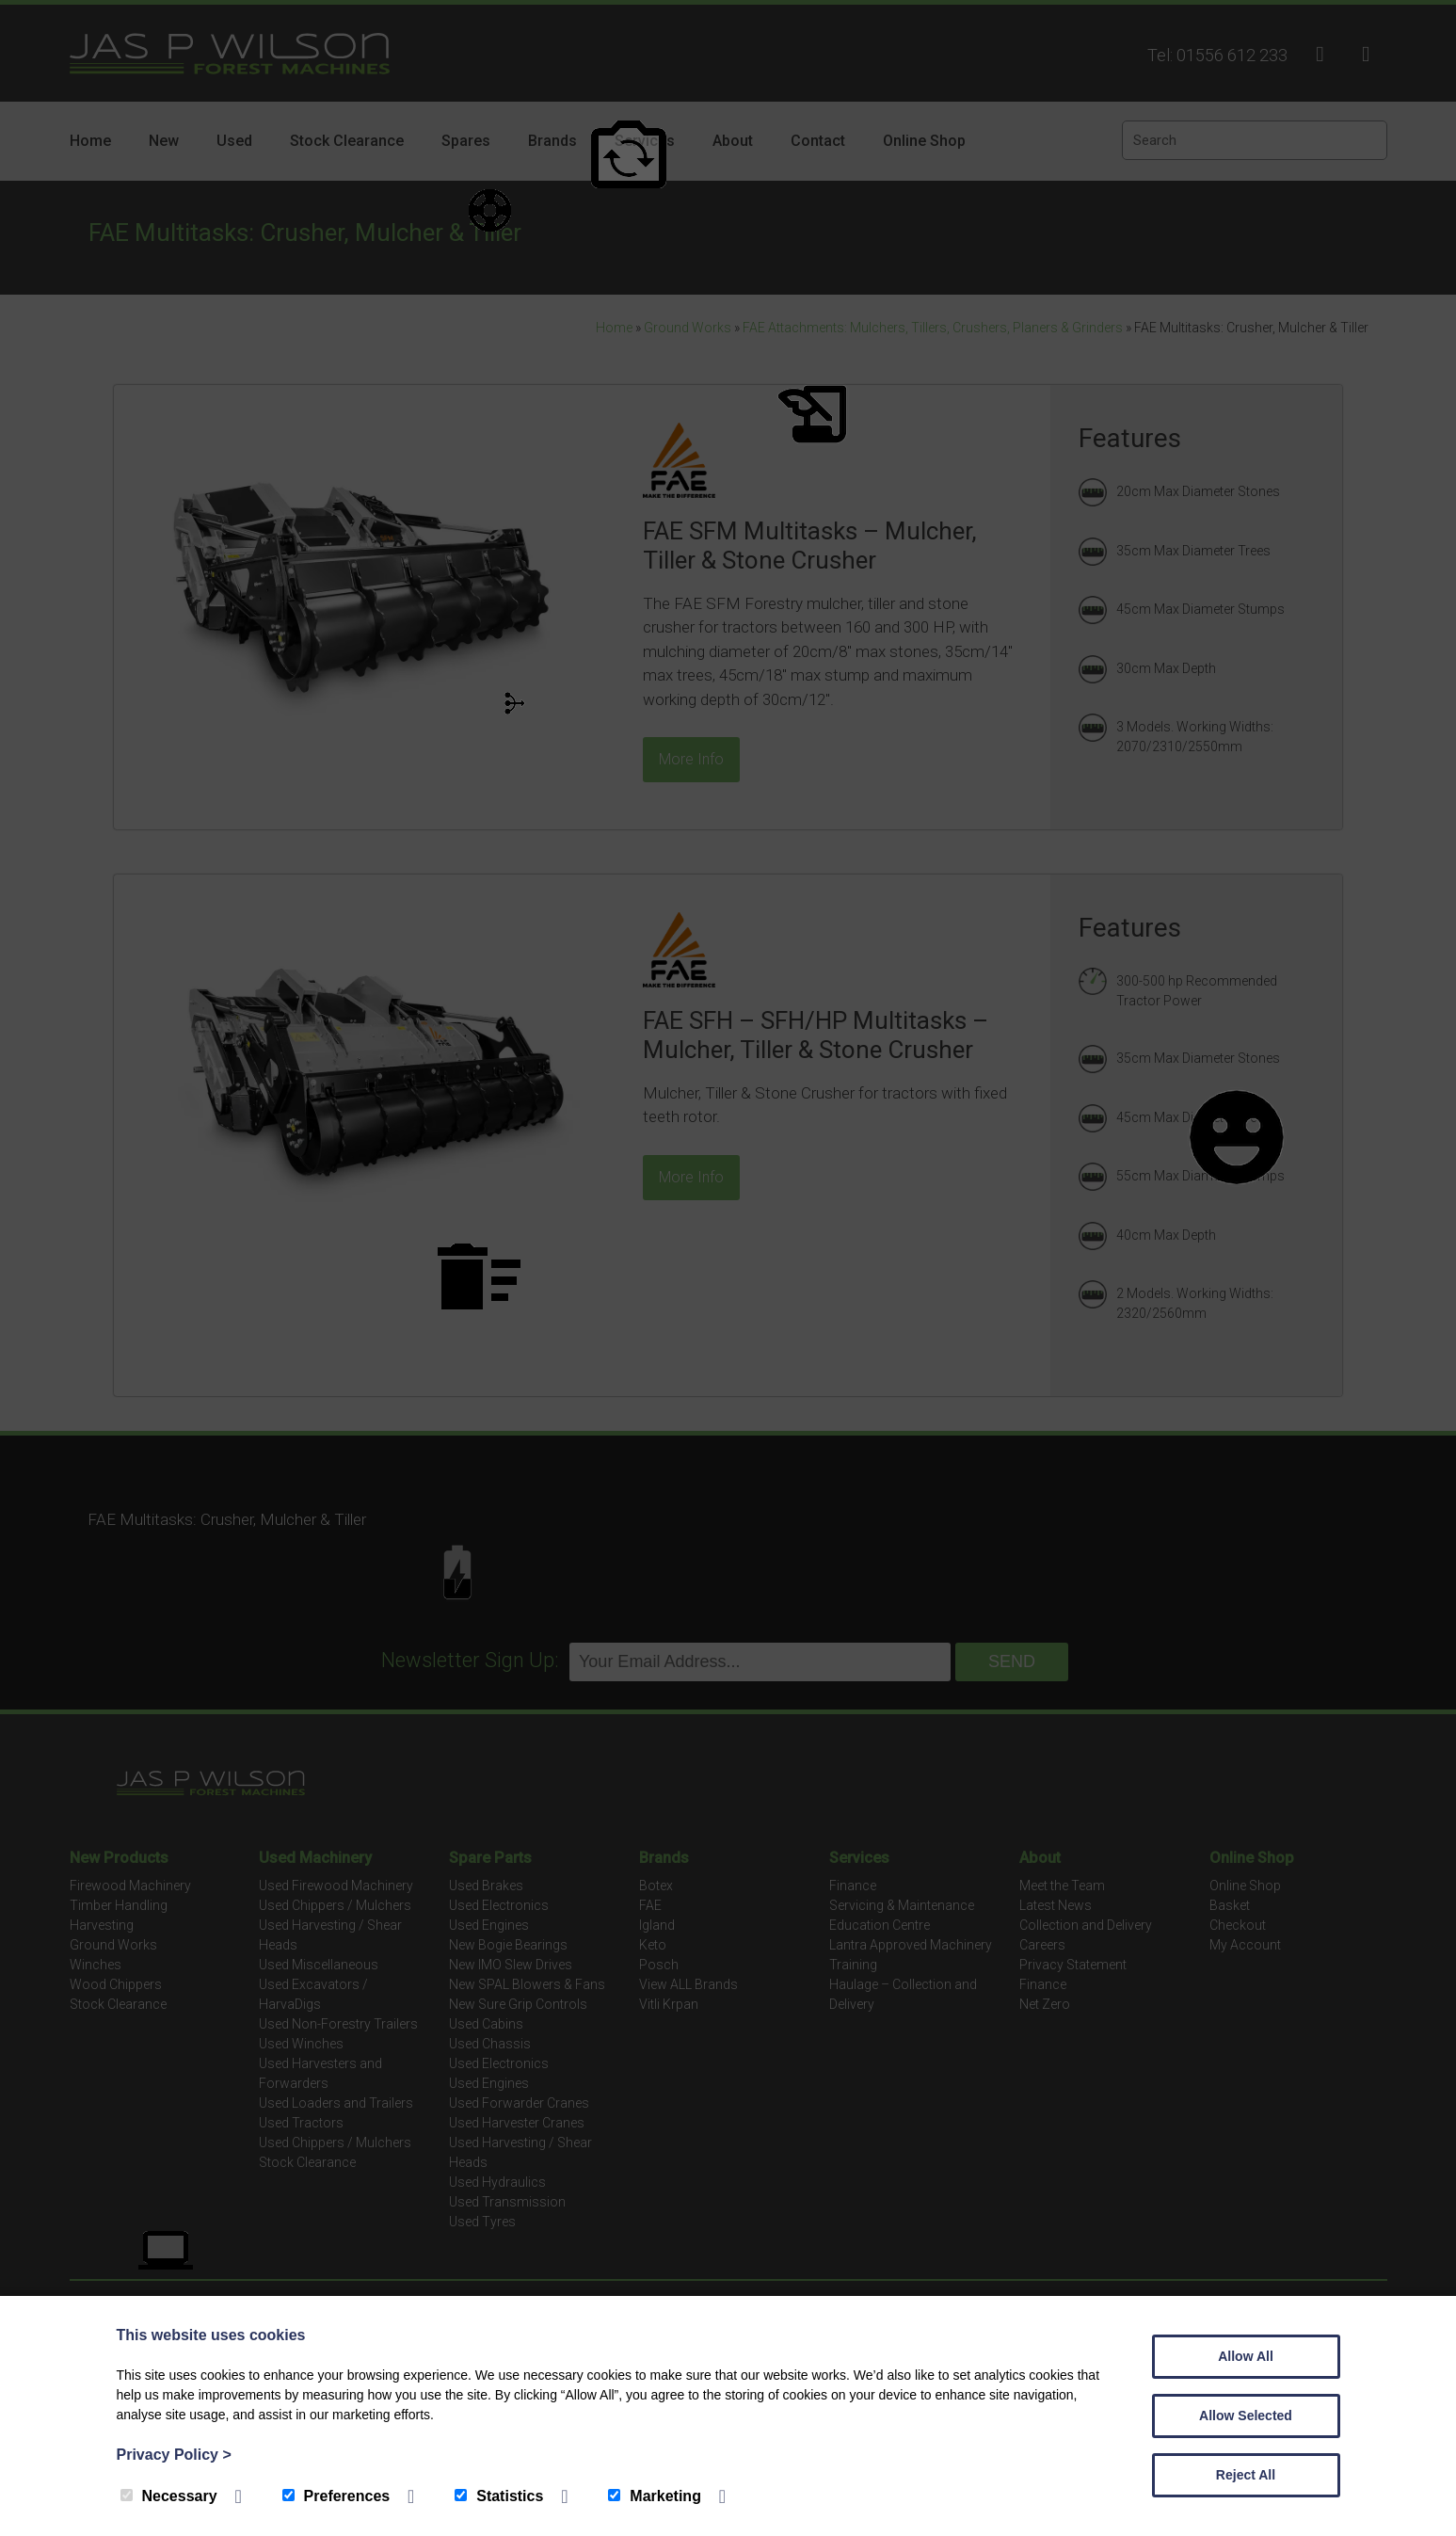 The image size is (1456, 2536). Describe the element at coordinates (479, 1276) in the screenshot. I see `delete all selected items` at that location.